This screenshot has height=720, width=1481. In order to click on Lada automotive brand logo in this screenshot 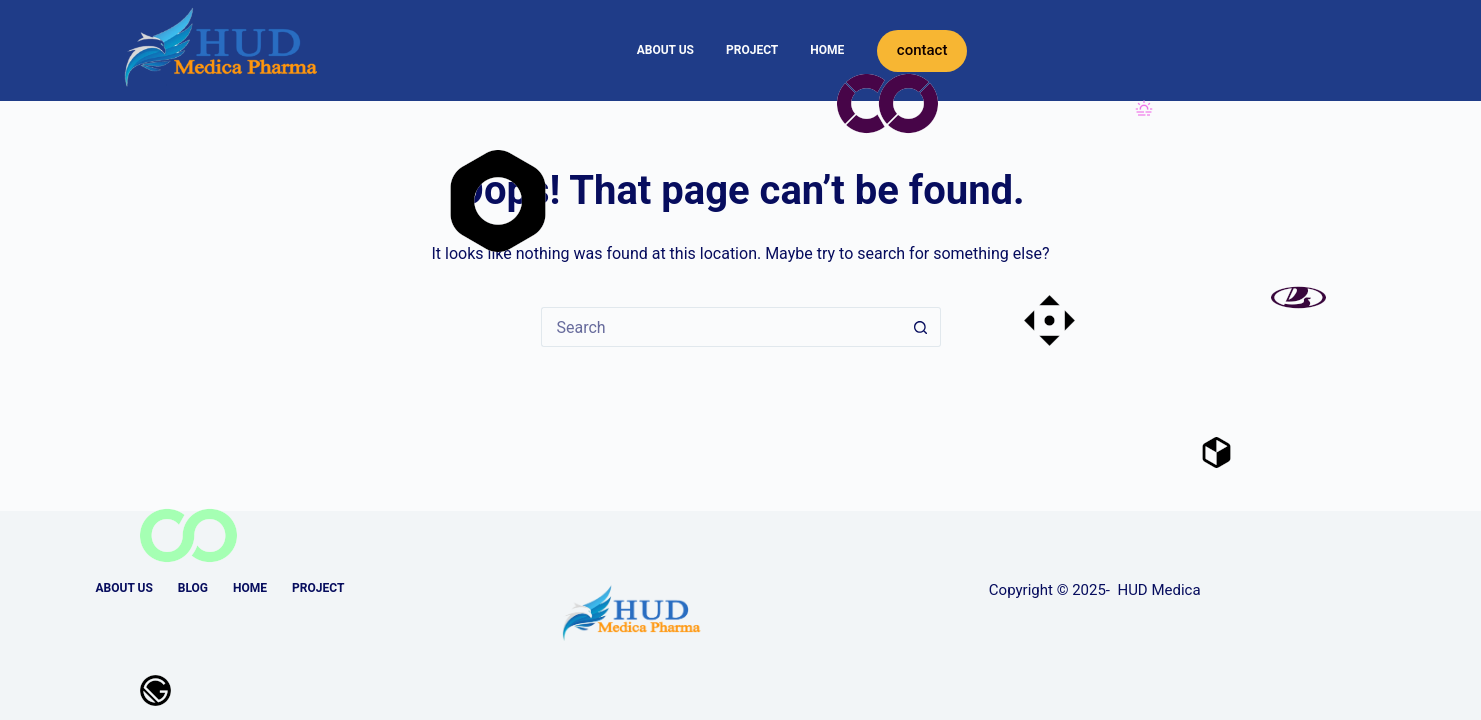, I will do `click(1298, 297)`.